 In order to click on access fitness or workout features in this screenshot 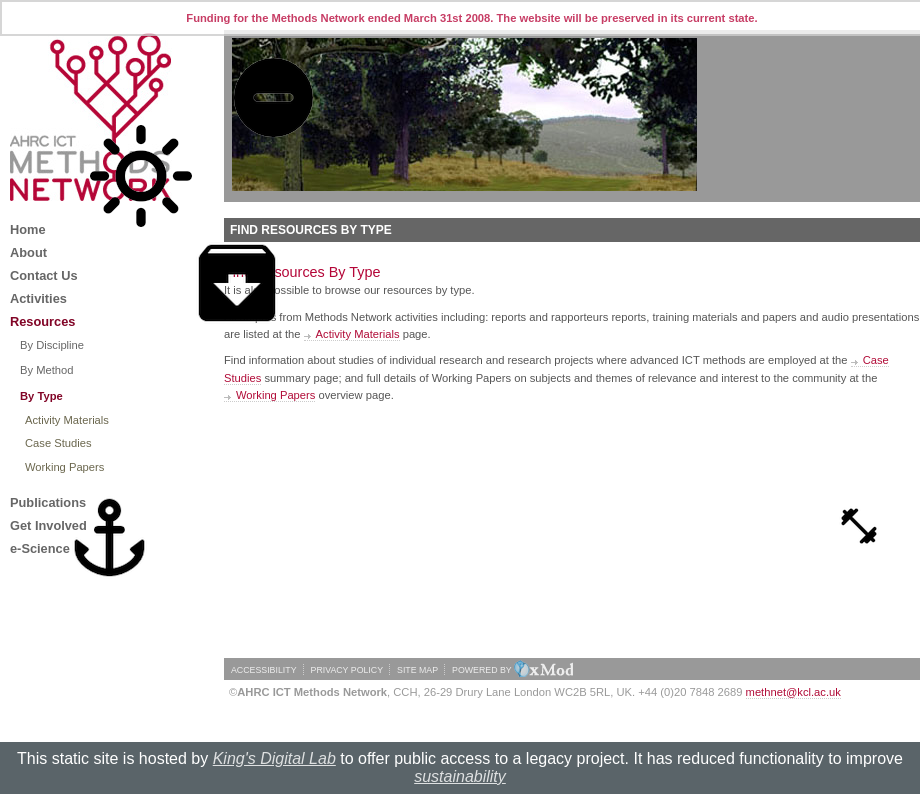, I will do `click(859, 526)`.